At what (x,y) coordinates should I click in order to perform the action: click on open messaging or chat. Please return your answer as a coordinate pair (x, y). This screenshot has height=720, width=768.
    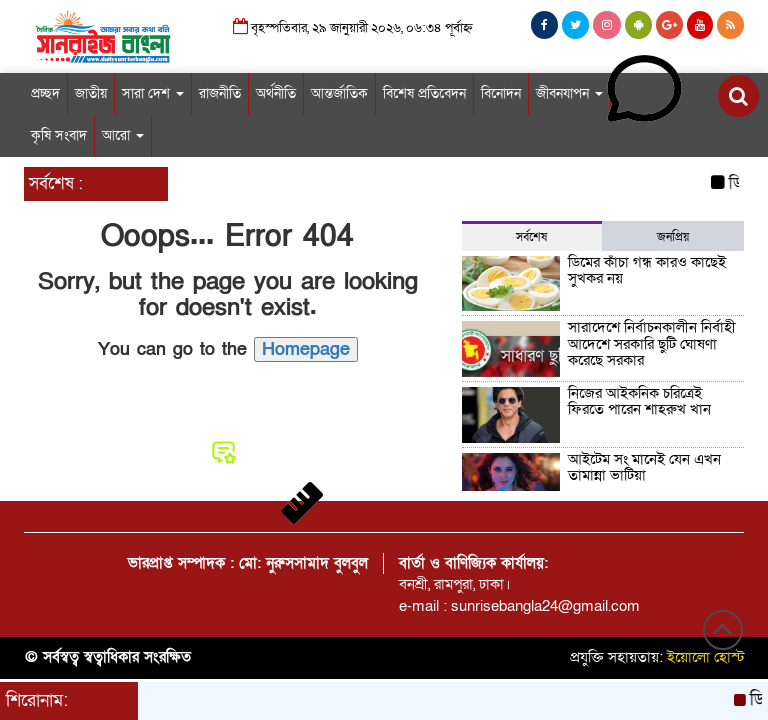
    Looking at the image, I should click on (644, 88).